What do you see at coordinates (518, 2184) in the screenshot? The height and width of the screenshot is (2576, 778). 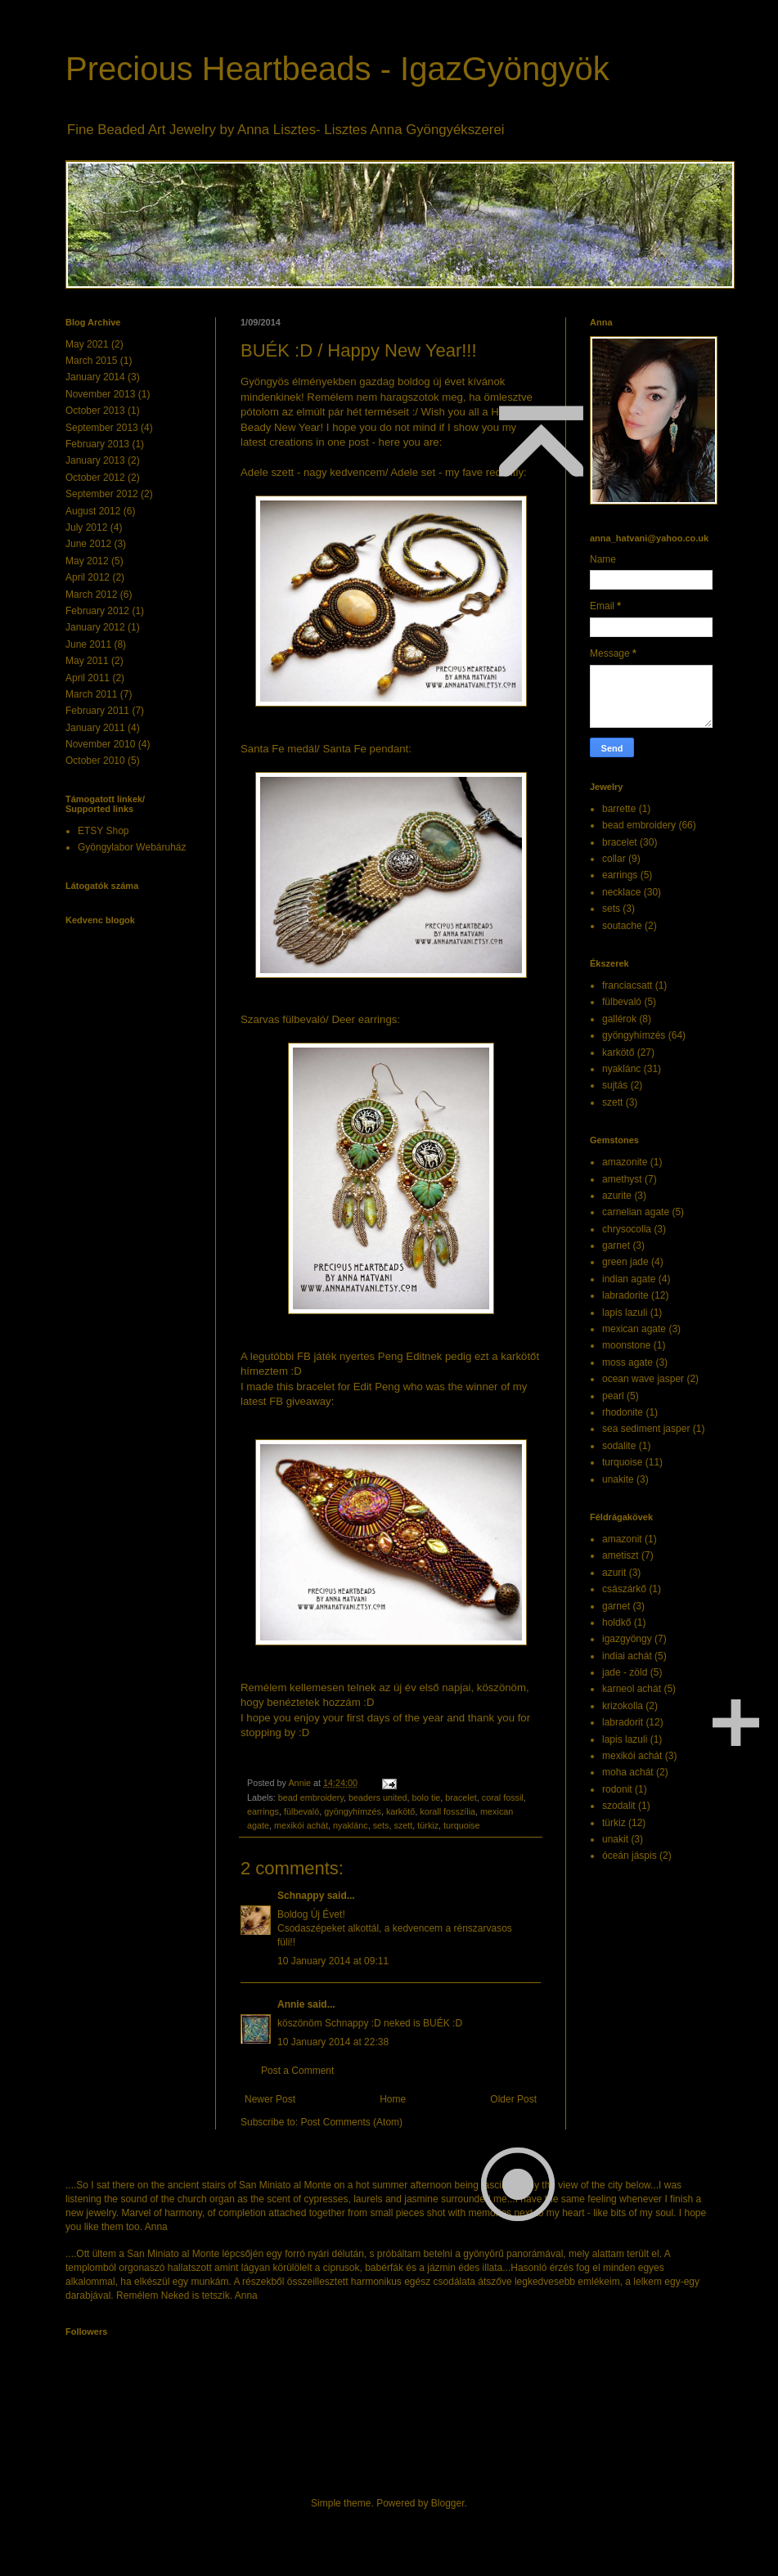 I see `indicates a selected radio button option` at bounding box center [518, 2184].